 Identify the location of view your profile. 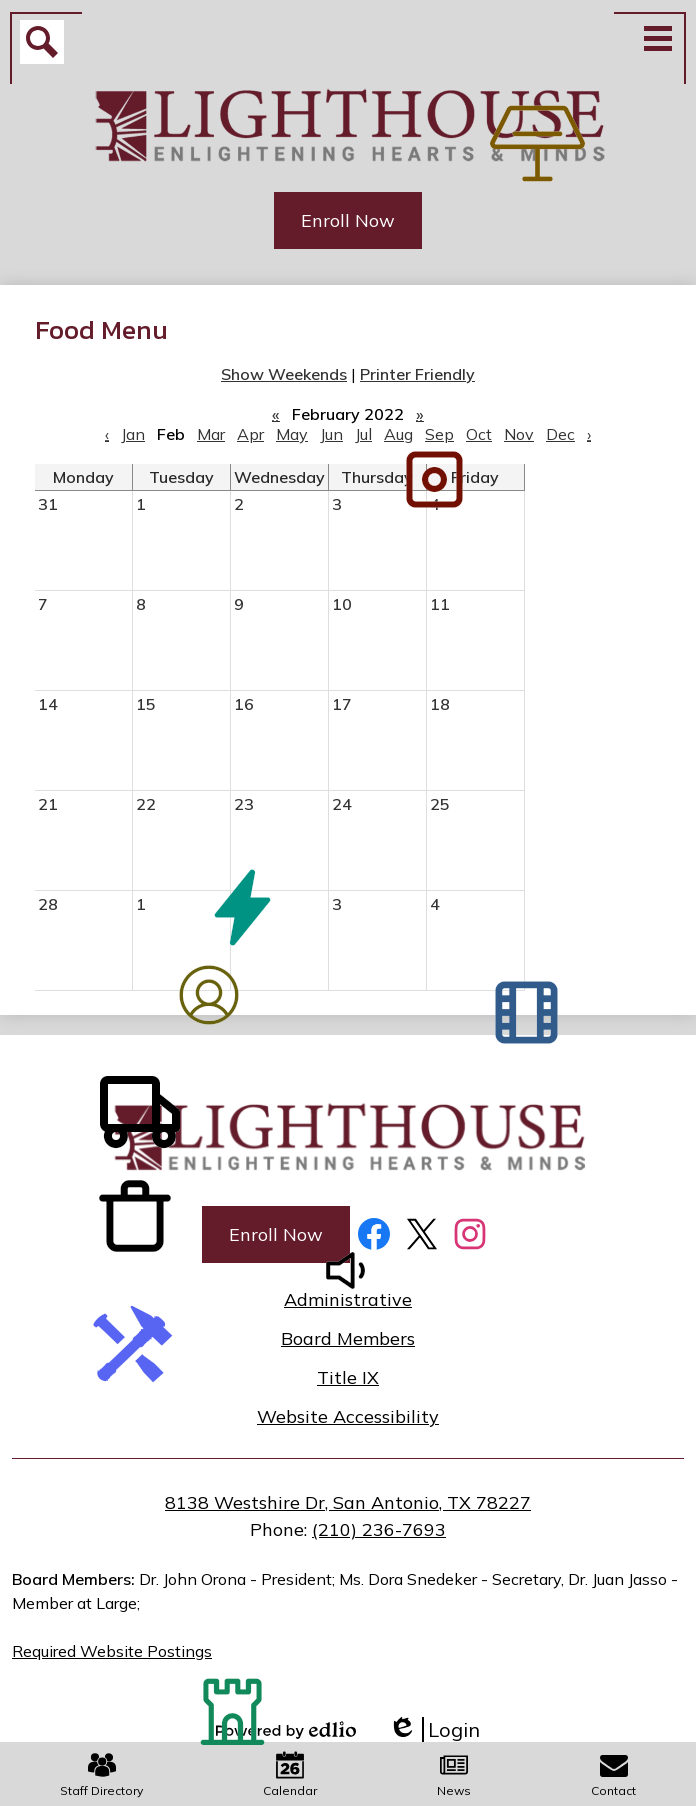
(209, 995).